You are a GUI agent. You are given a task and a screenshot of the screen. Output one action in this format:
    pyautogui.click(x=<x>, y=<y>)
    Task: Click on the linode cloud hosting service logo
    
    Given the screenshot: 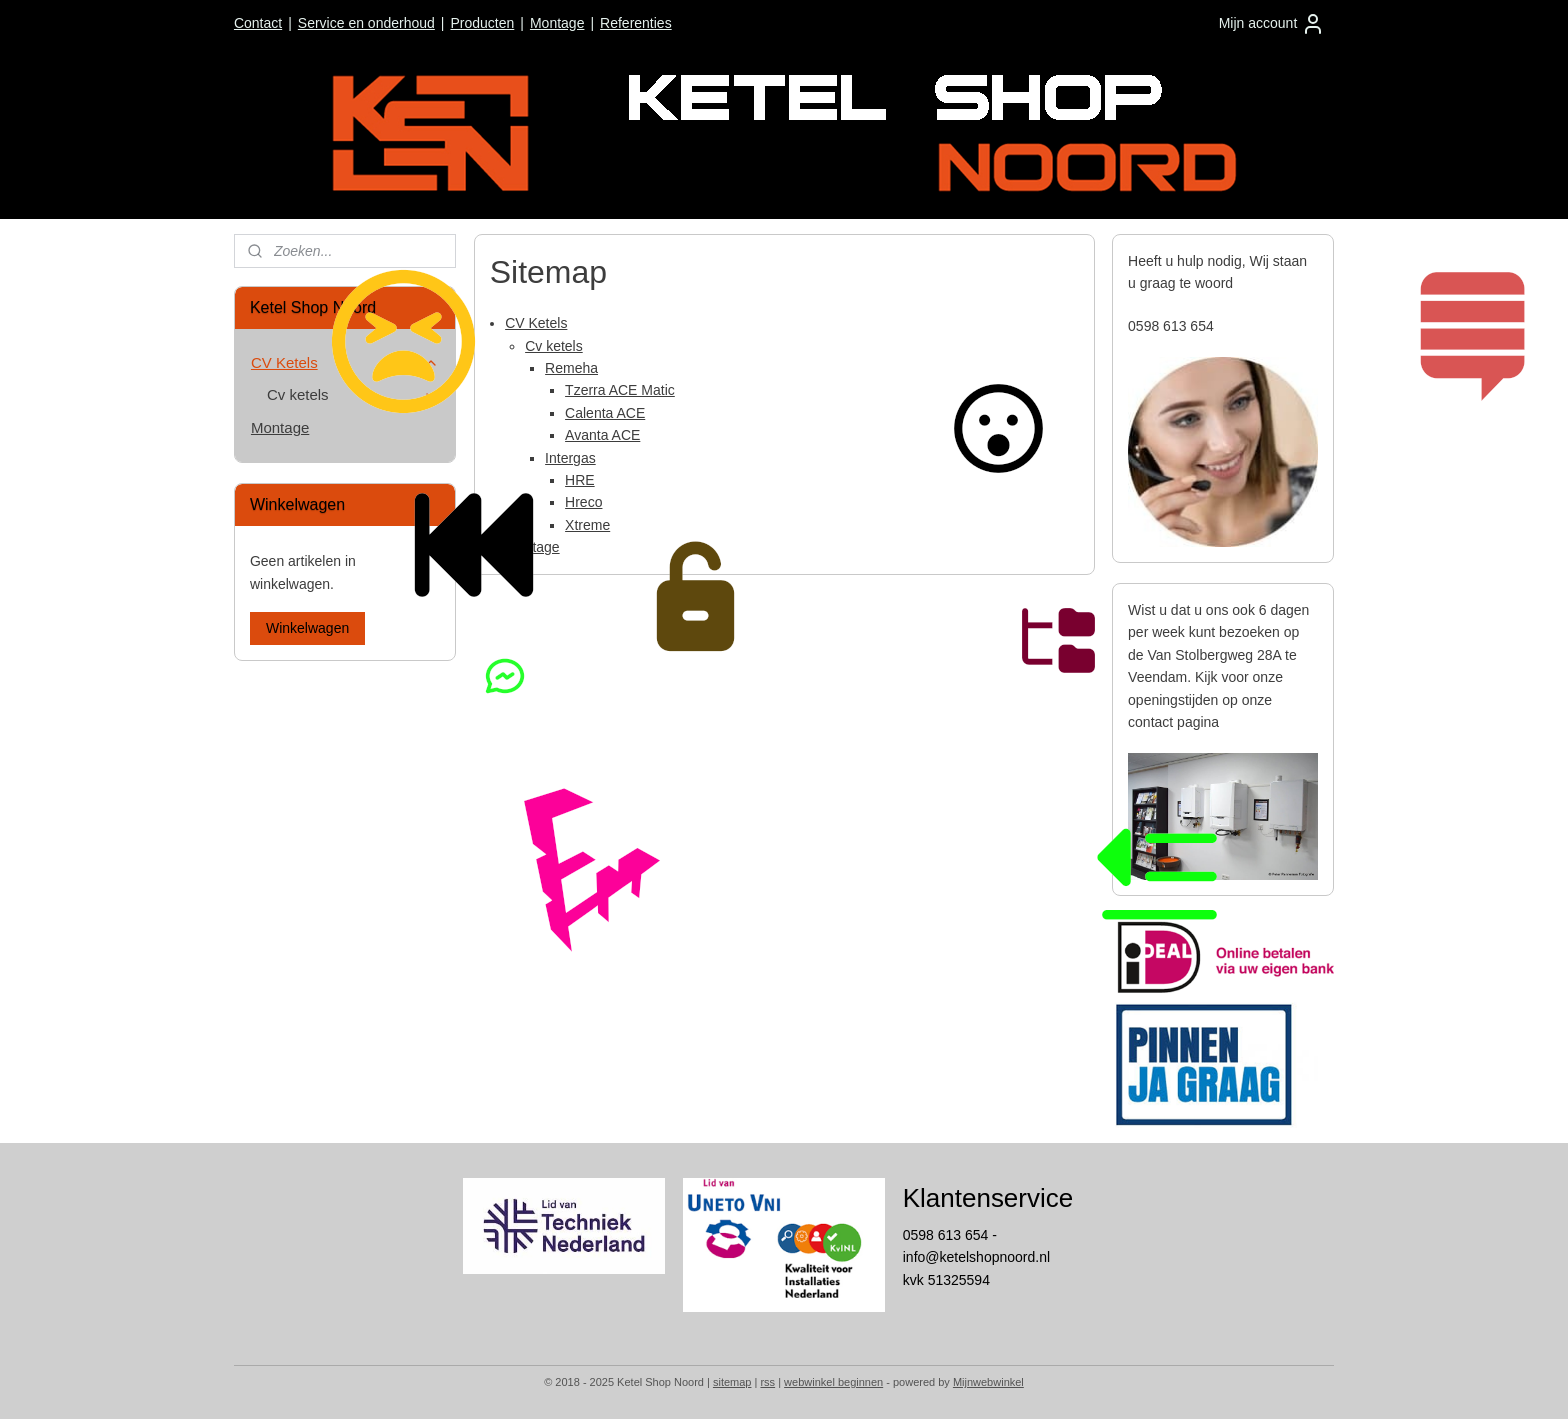 What is the action you would take?
    pyautogui.click(x=592, y=870)
    